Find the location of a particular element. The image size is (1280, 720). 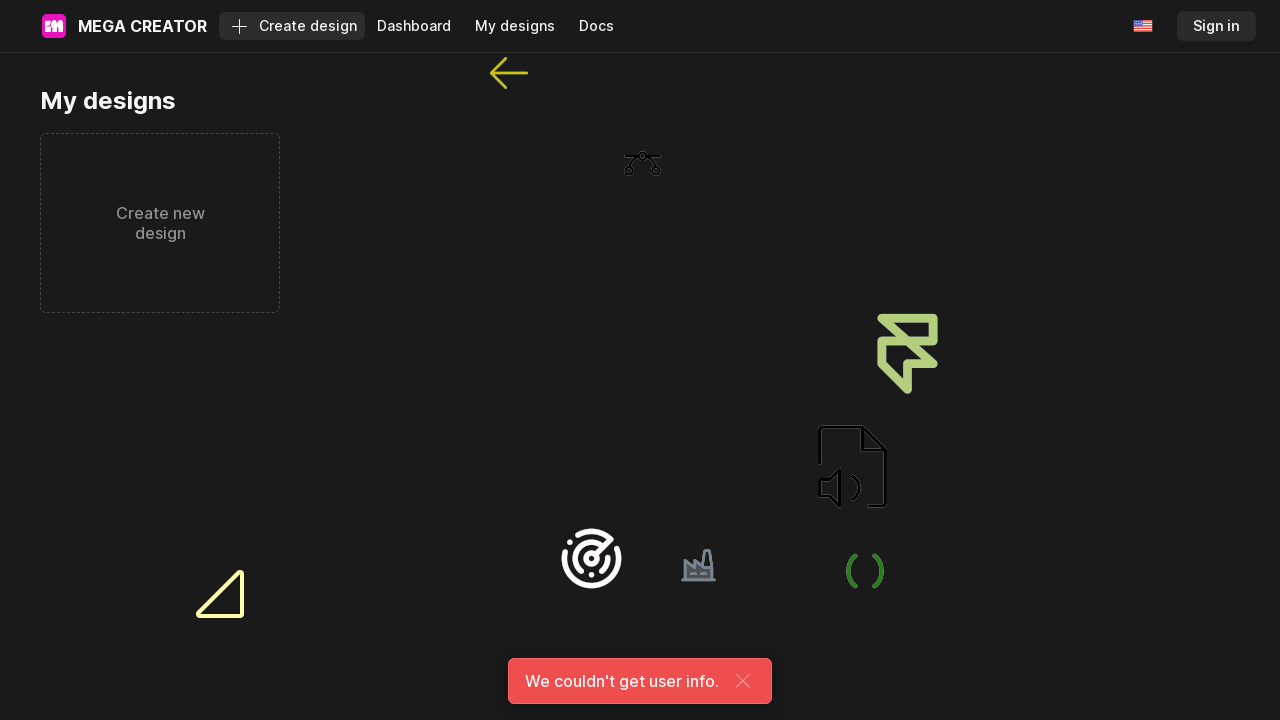

open Framer app is located at coordinates (907, 349).